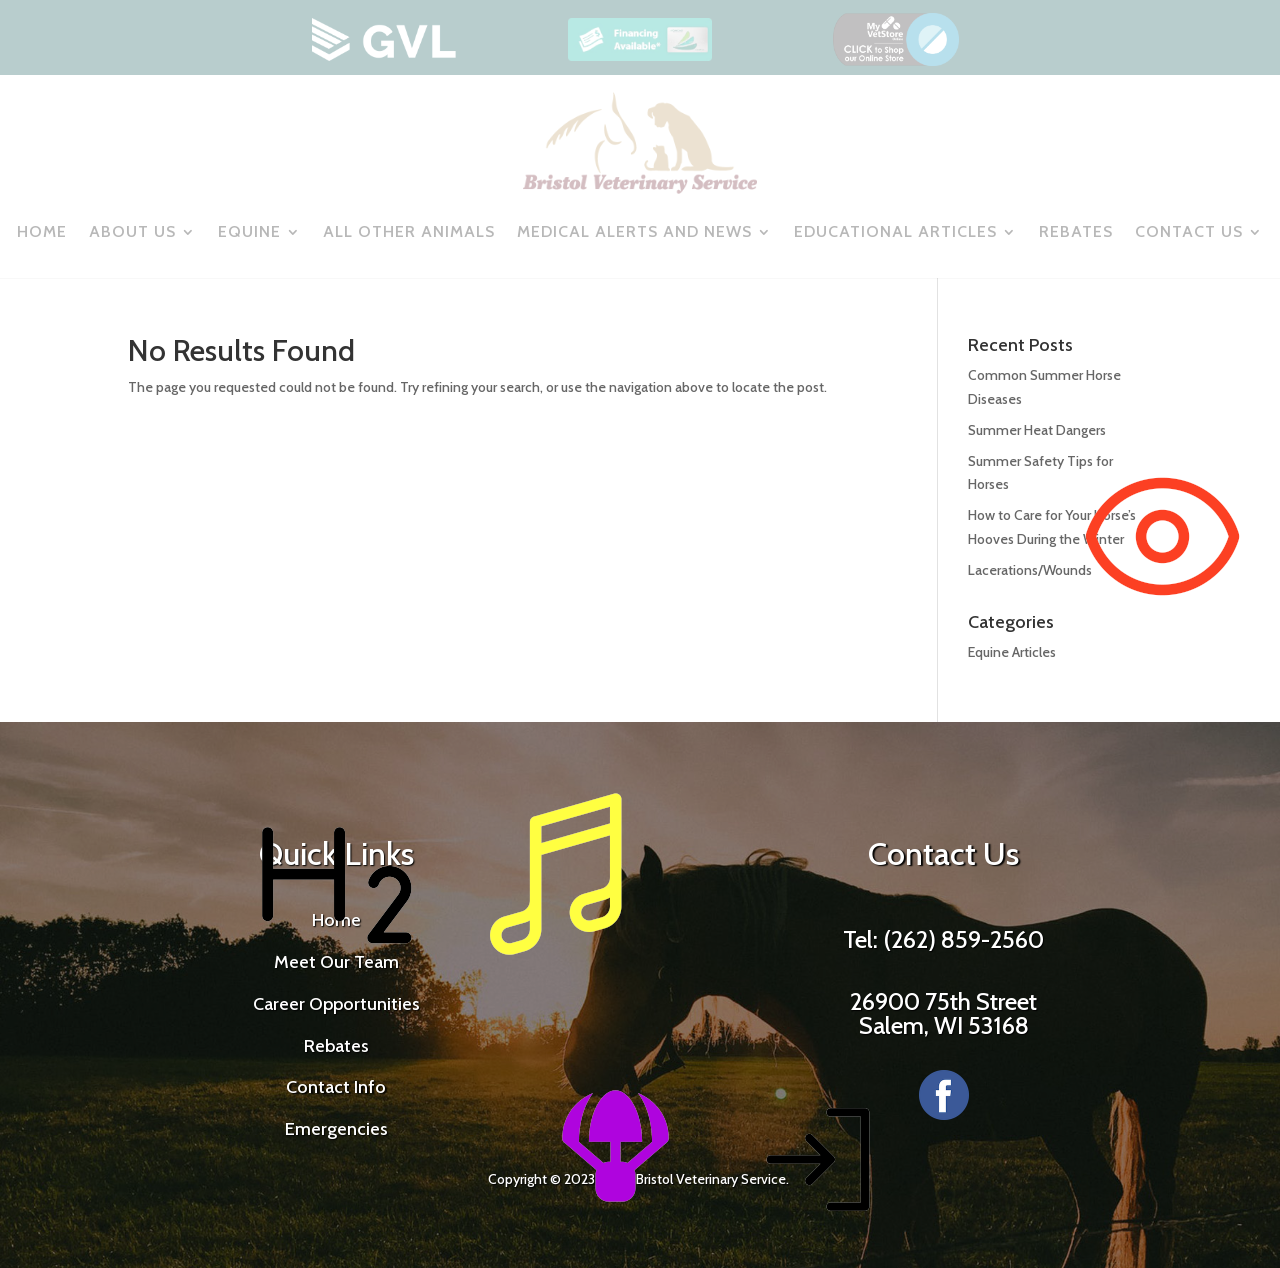  Describe the element at coordinates (615, 1148) in the screenshot. I see `request an airdrop or supply delivery` at that location.